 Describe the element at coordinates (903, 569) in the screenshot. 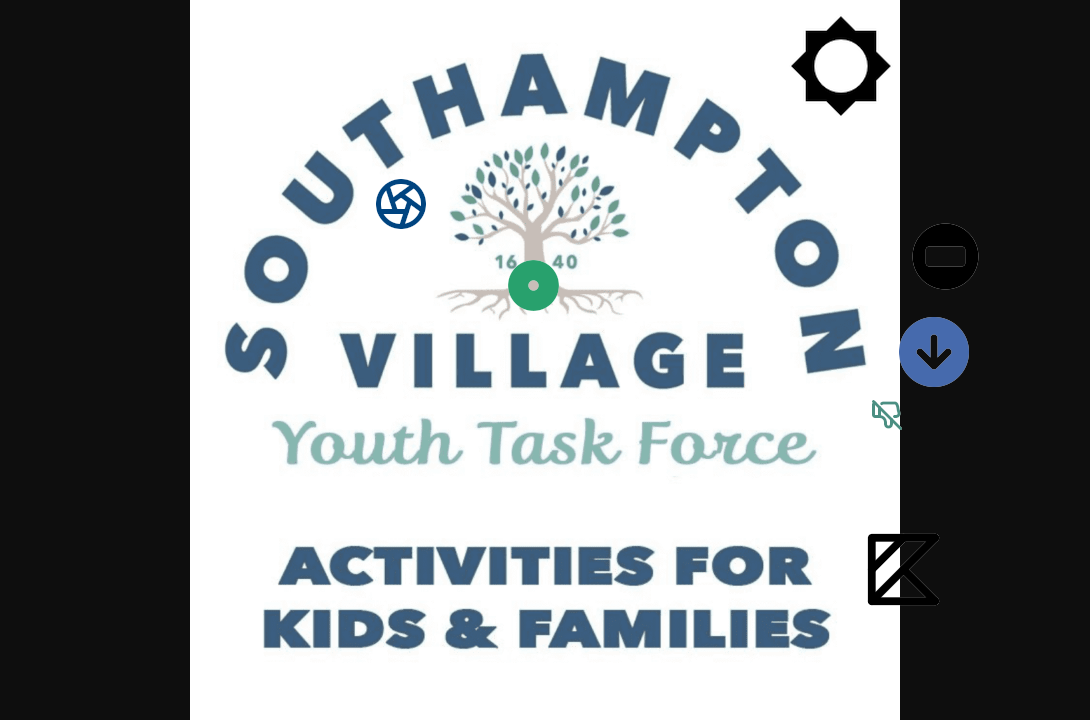

I see `indicates kotlin programming language` at that location.